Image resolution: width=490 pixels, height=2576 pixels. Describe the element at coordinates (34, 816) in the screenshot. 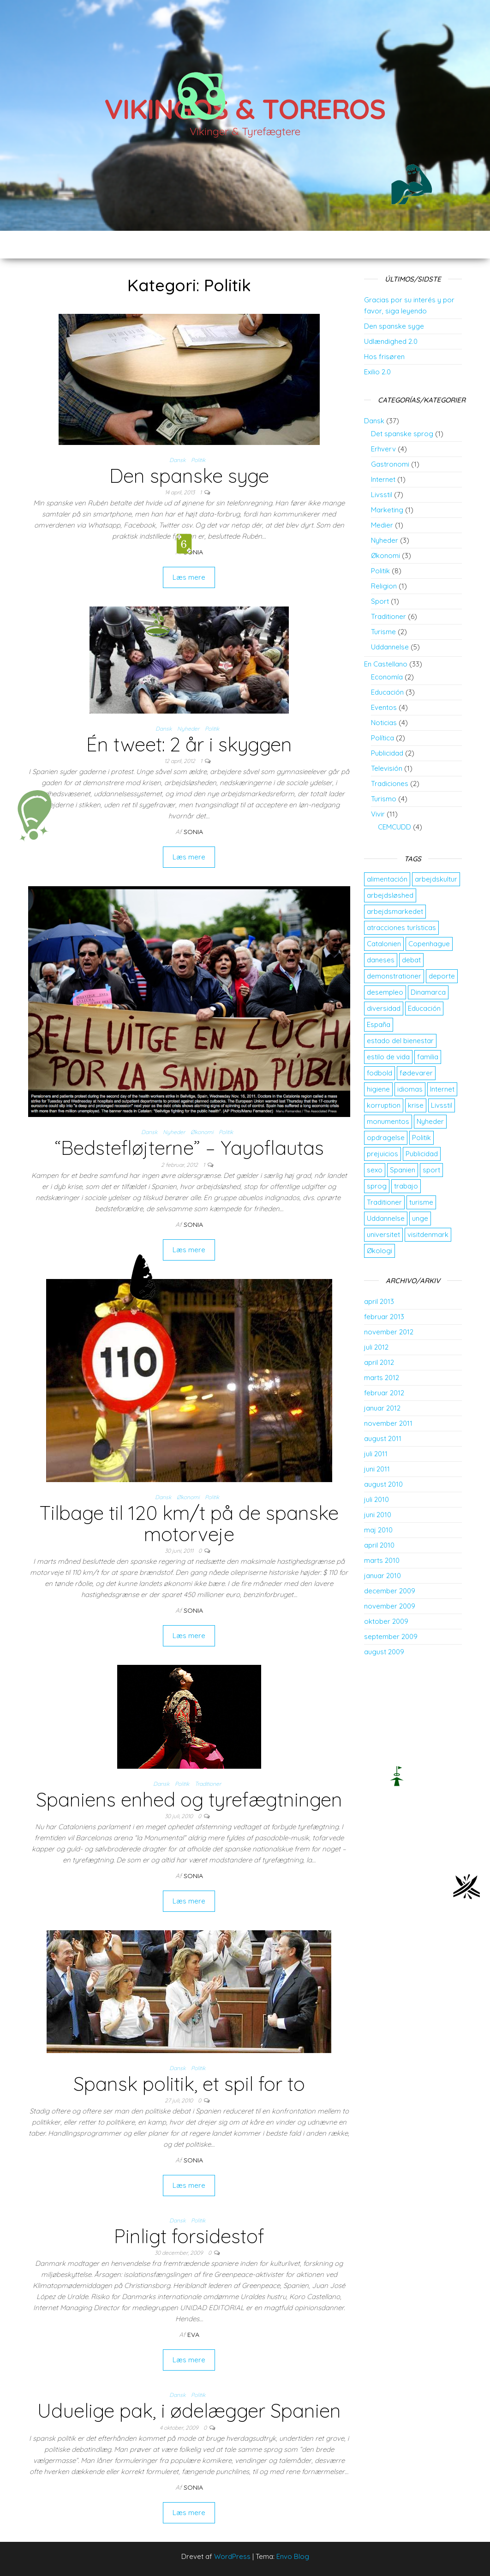

I see `browse jewelry or accessories` at that location.